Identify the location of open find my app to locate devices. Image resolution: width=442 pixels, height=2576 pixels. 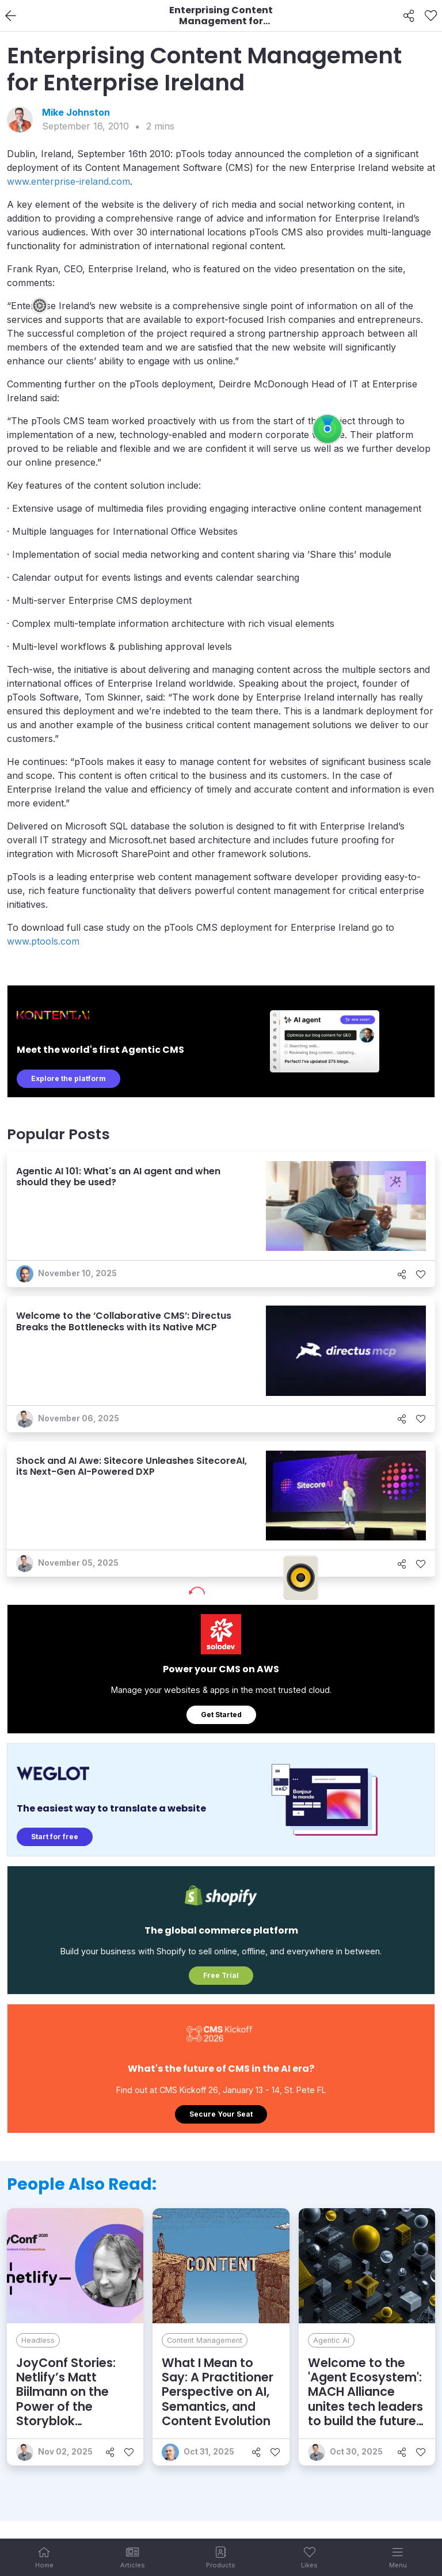
(327, 429).